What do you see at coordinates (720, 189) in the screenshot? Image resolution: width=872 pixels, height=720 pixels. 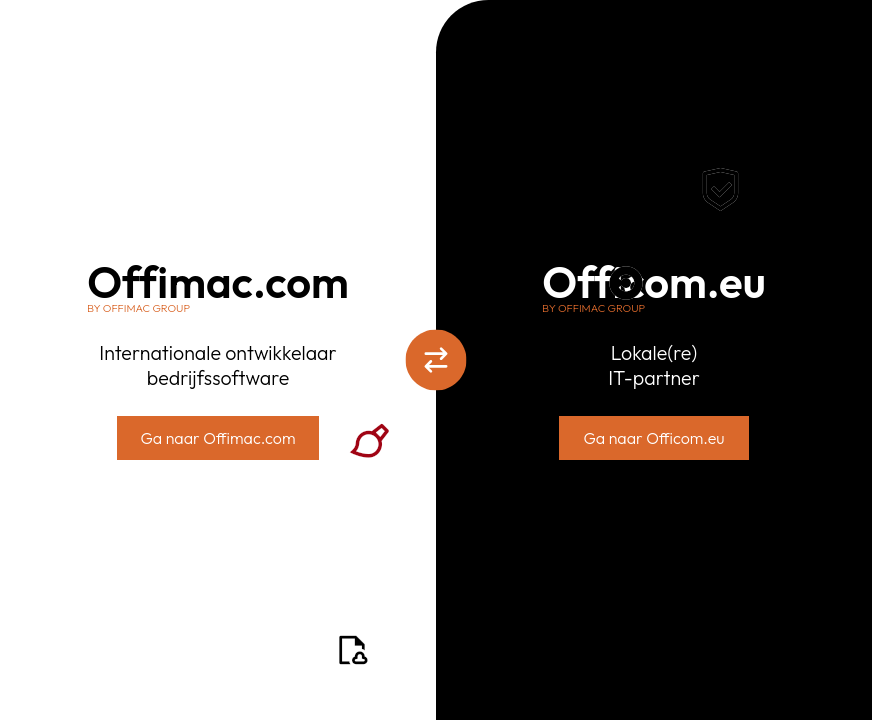 I see `indicates verified security or protection status` at bounding box center [720, 189].